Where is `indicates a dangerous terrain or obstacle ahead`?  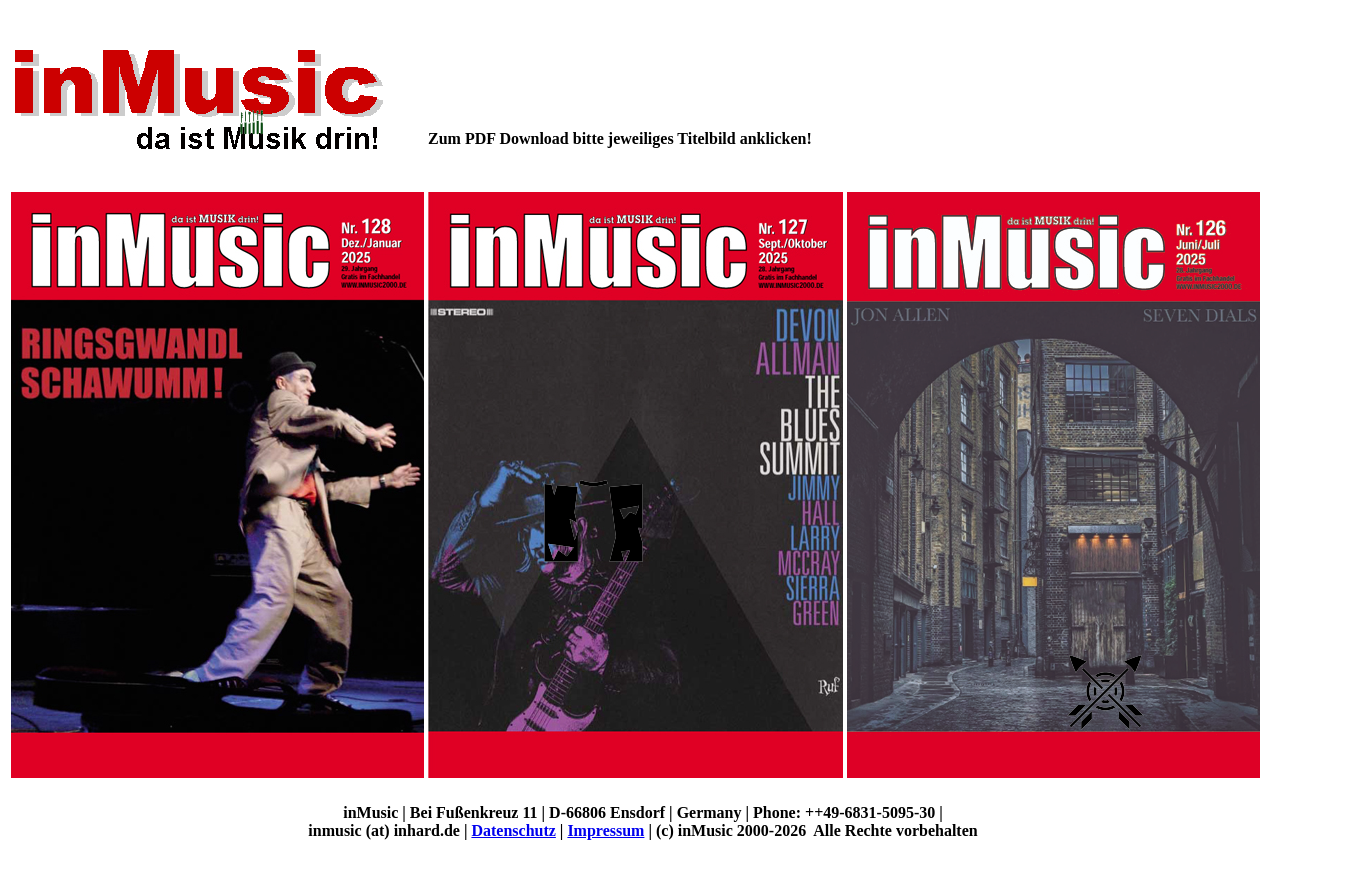
indicates a dangerous terrain or obstacle ahead is located at coordinates (593, 512).